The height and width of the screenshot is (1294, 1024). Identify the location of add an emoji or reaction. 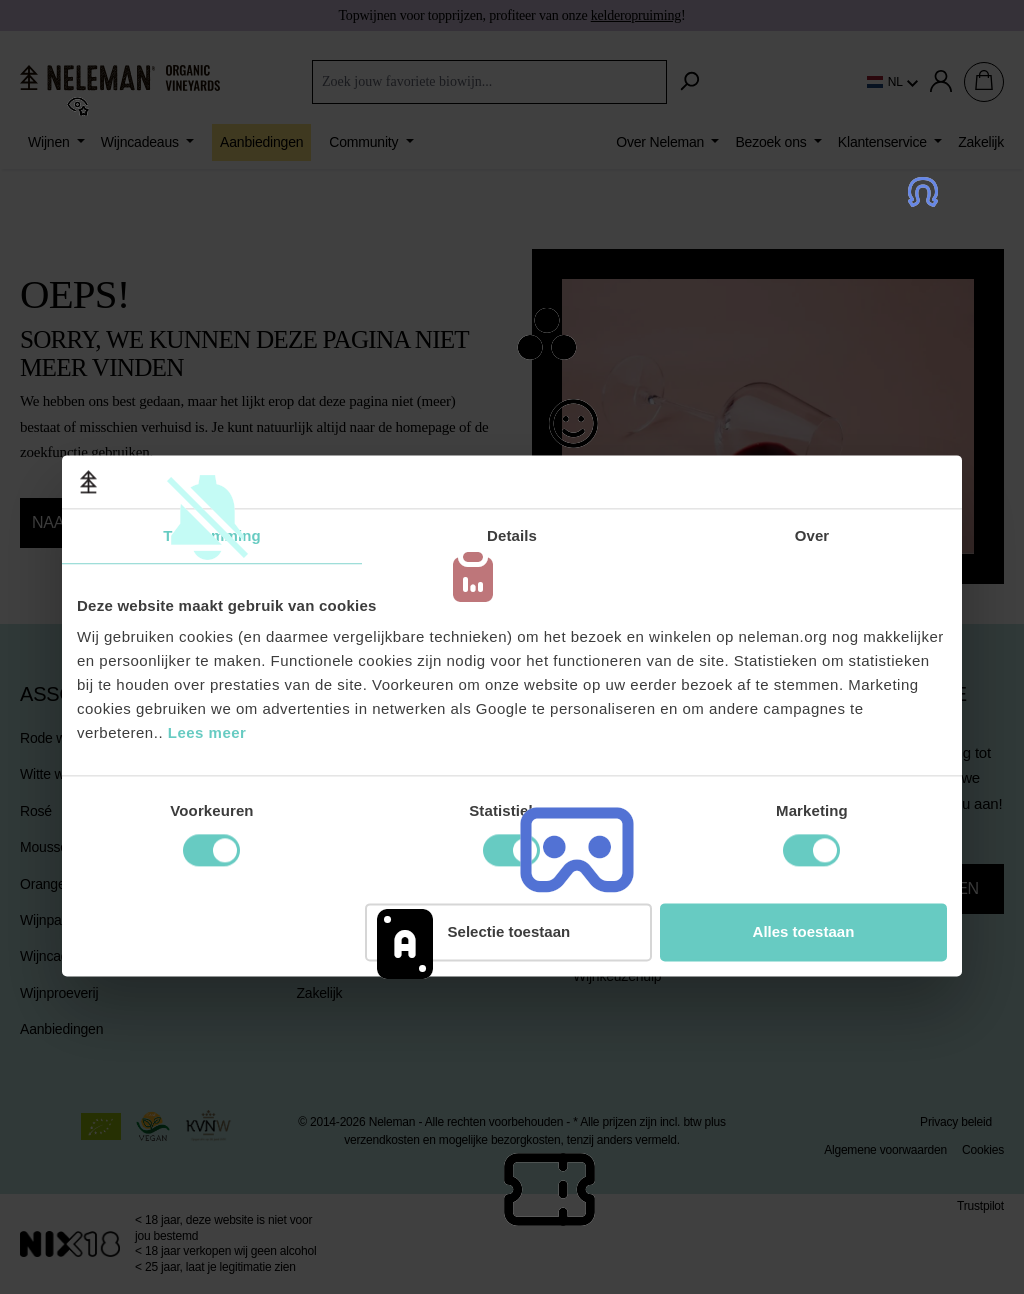
(573, 423).